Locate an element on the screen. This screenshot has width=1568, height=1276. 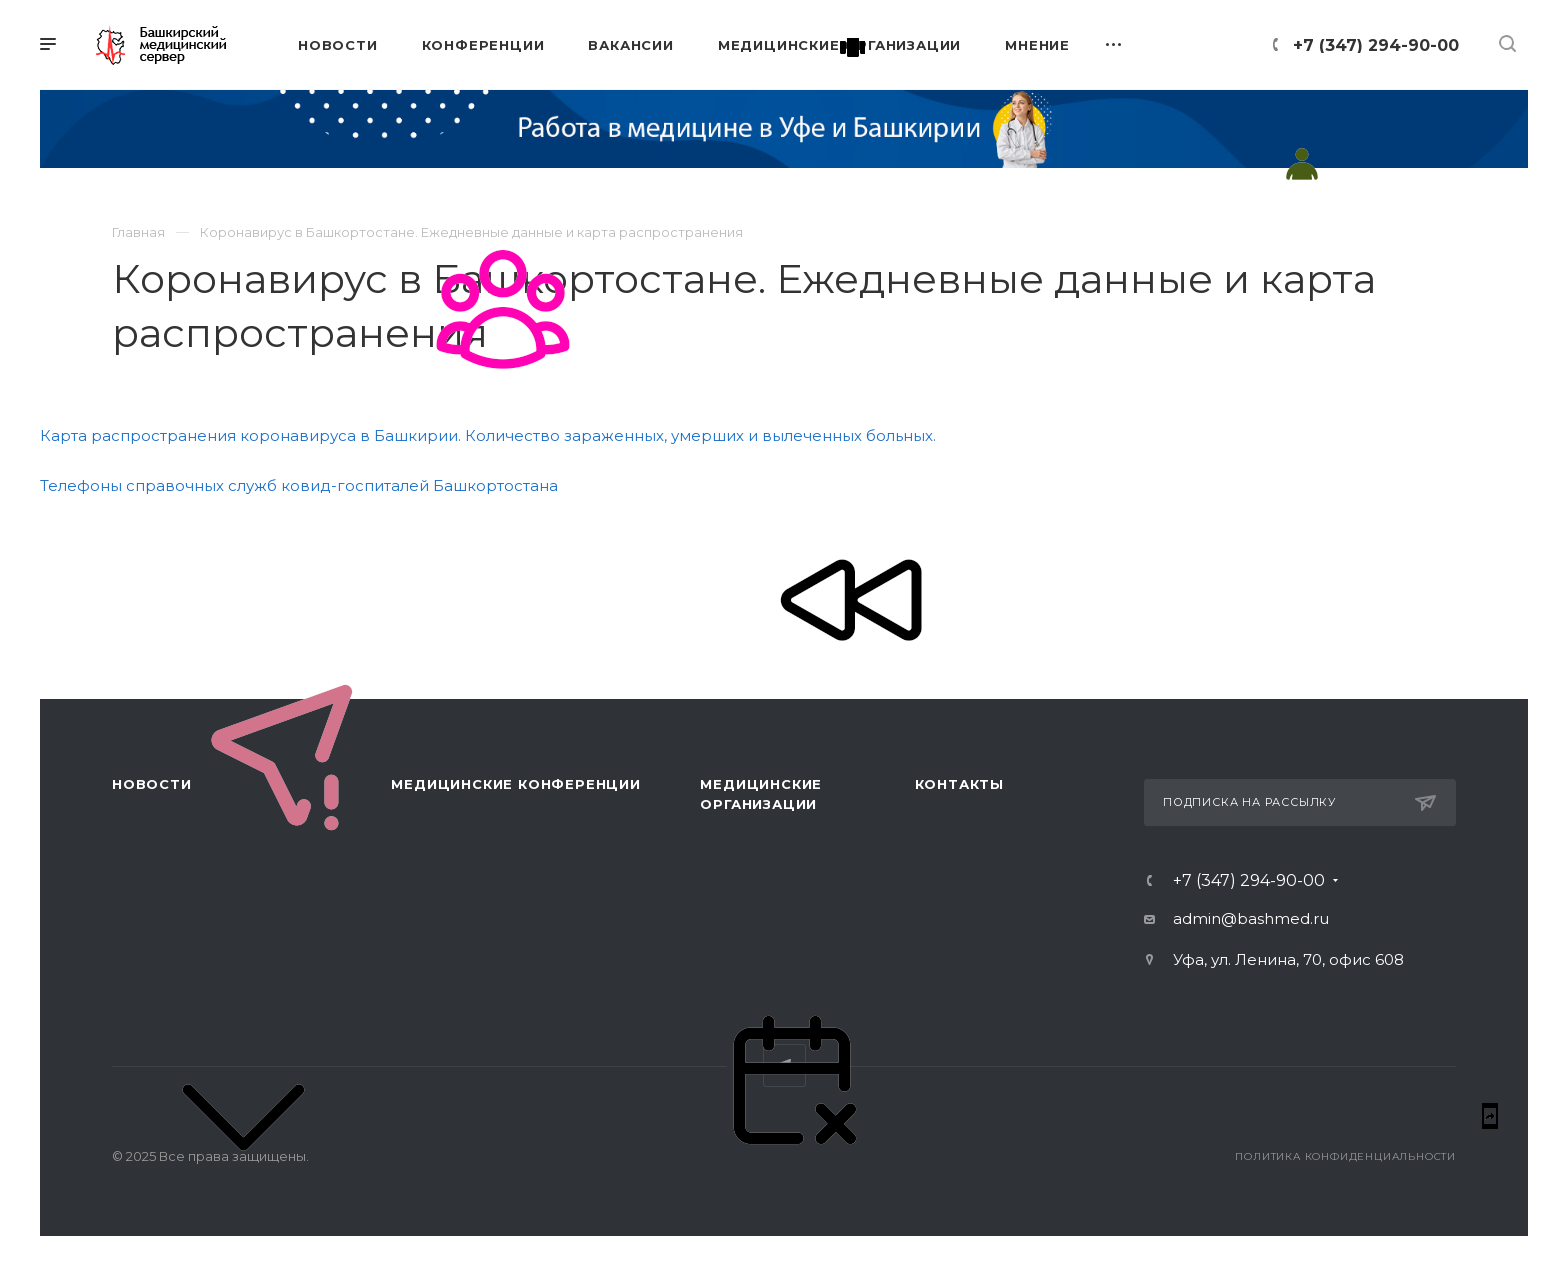
view your profile is located at coordinates (1302, 164).